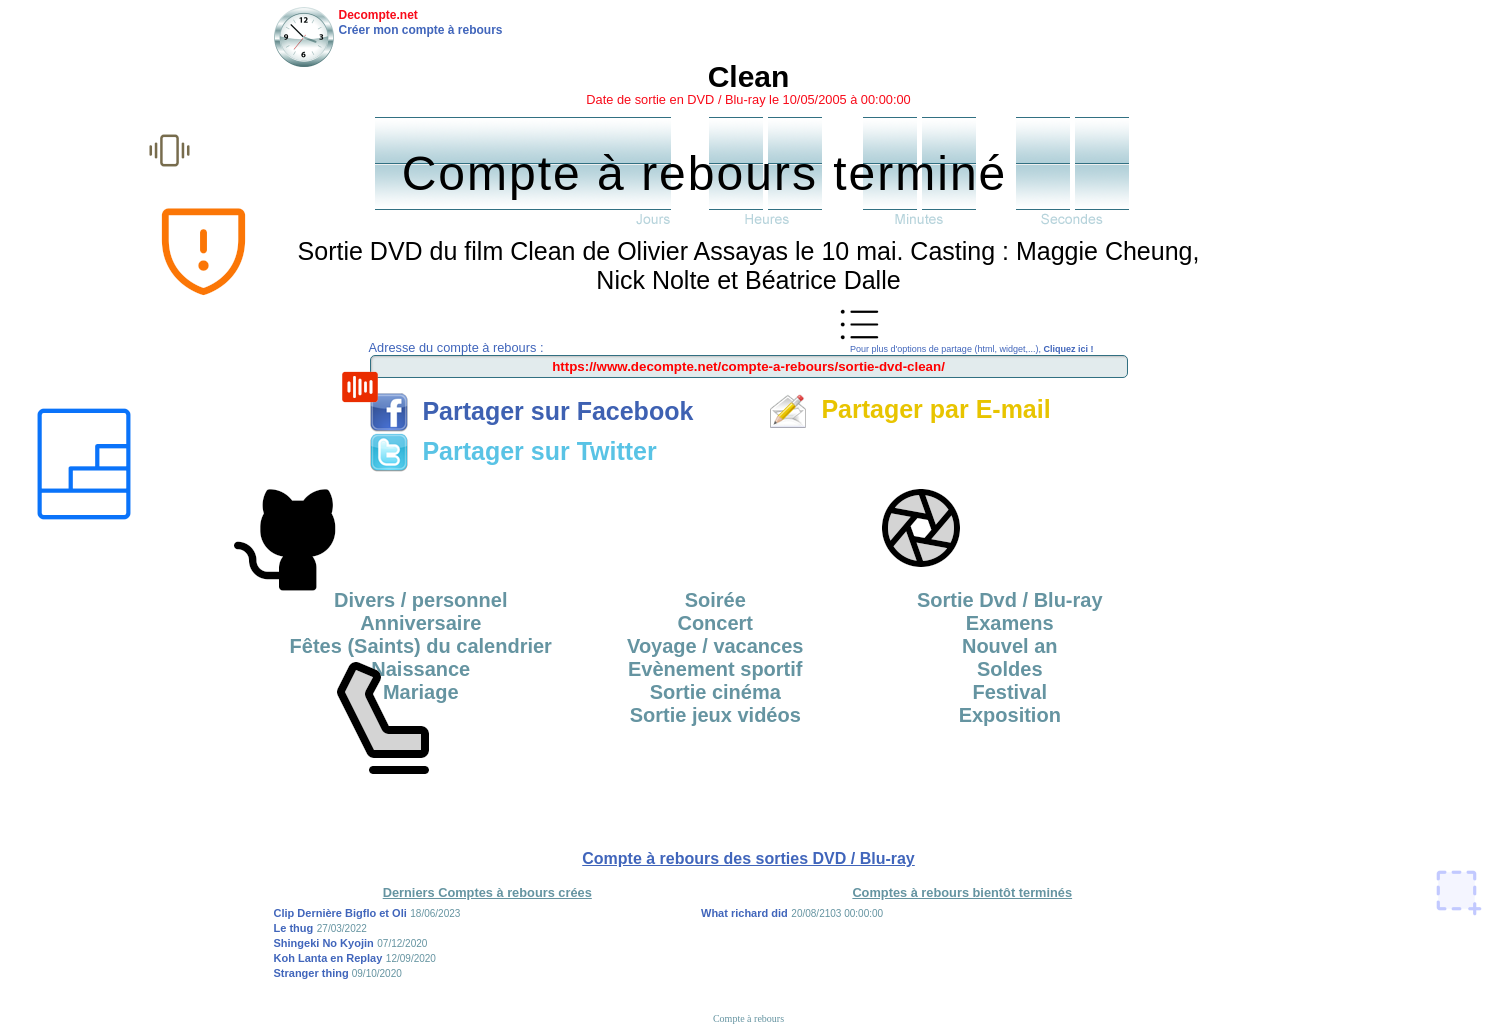 This screenshot has width=1497, height=1025. I want to click on access stairway or floor navigation, so click(84, 464).